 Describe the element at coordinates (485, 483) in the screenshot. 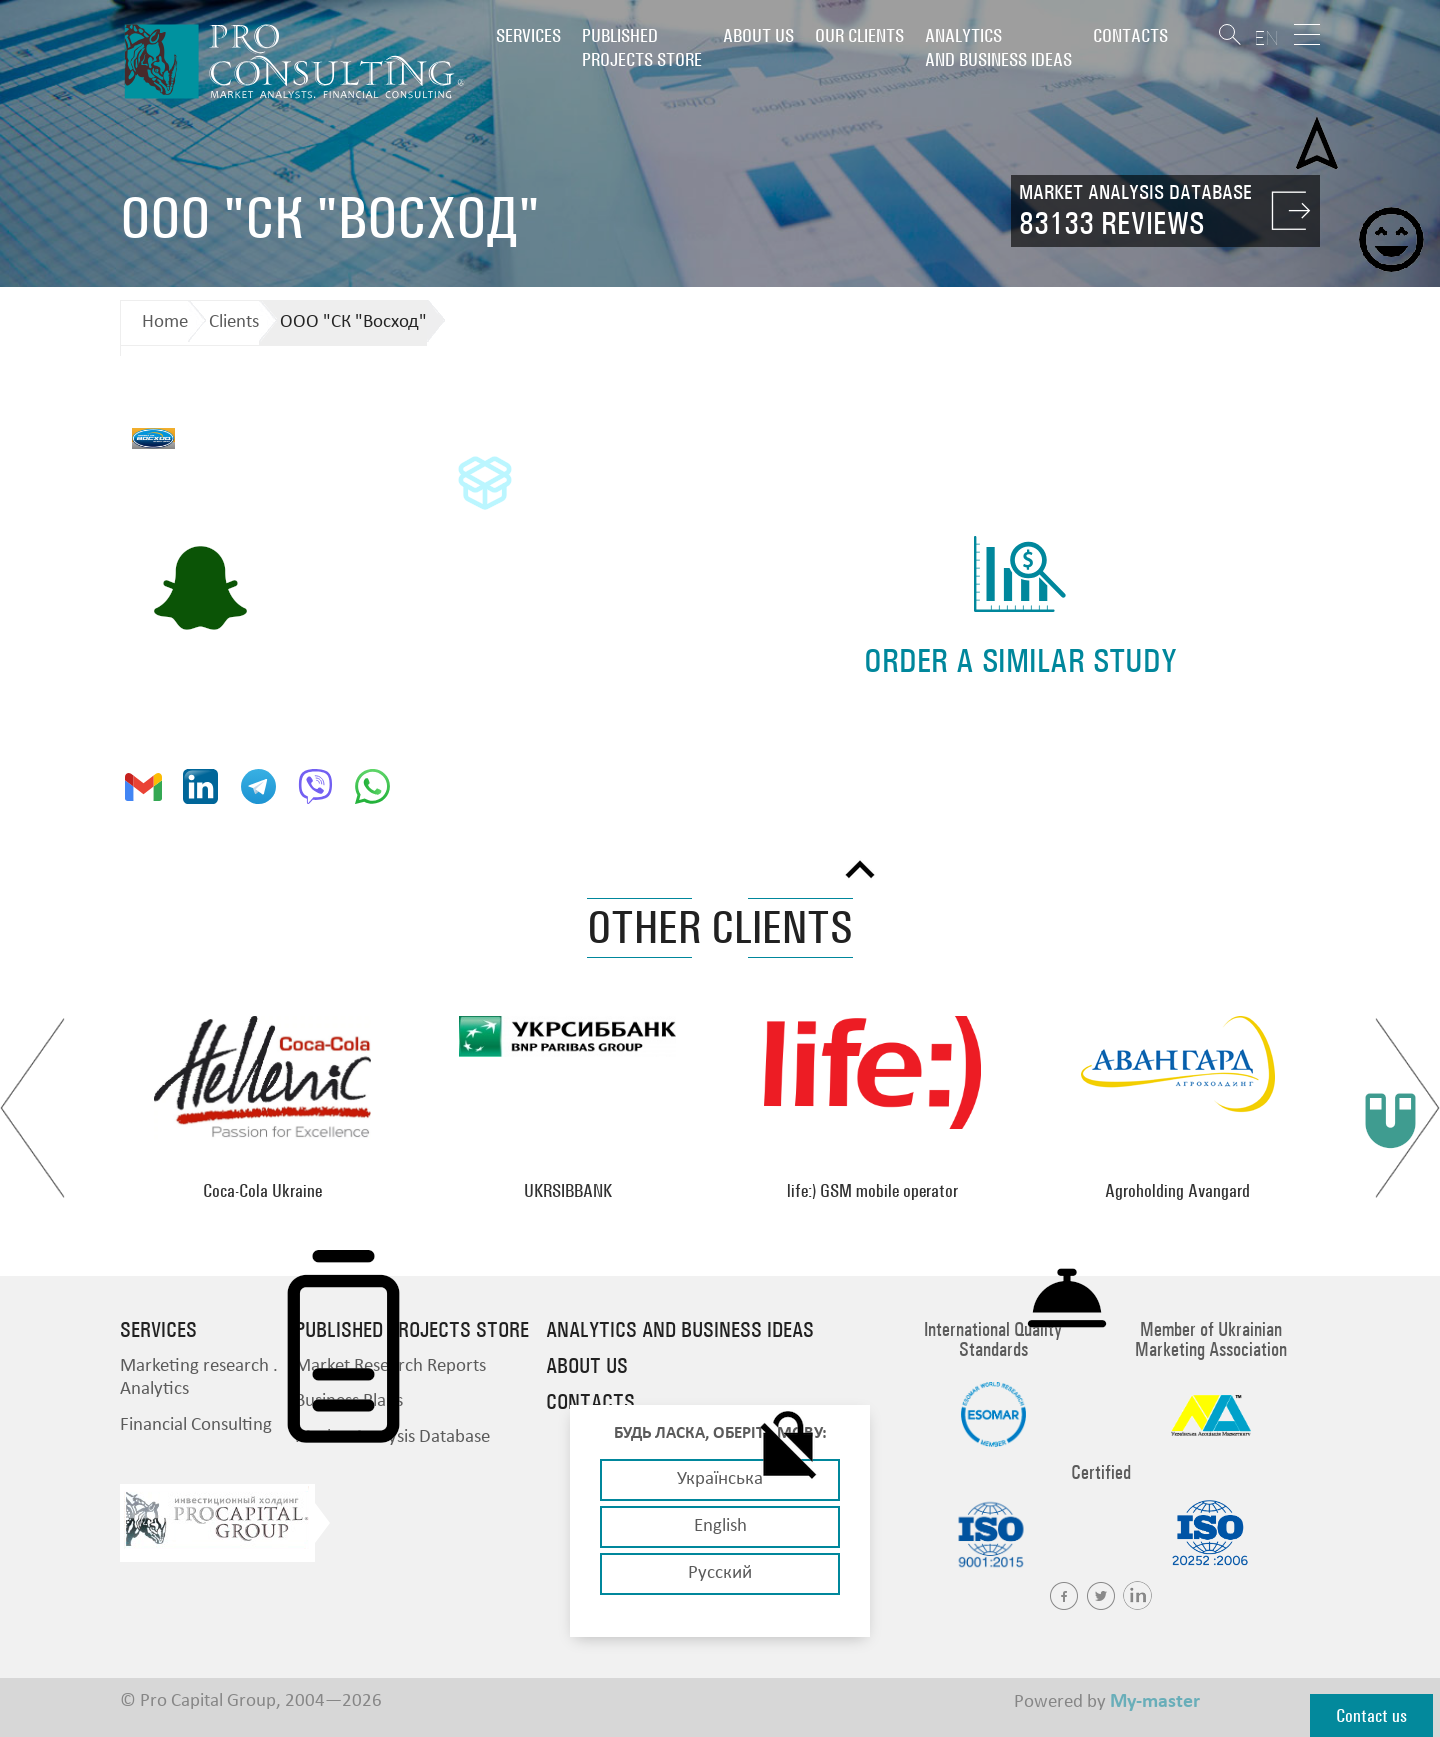

I see `view package contents` at that location.